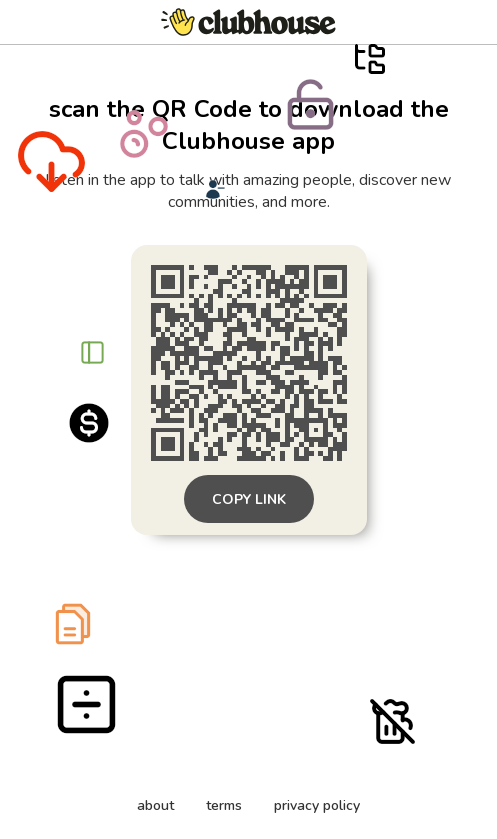  What do you see at coordinates (73, 624) in the screenshot?
I see `view all files or documents` at bounding box center [73, 624].